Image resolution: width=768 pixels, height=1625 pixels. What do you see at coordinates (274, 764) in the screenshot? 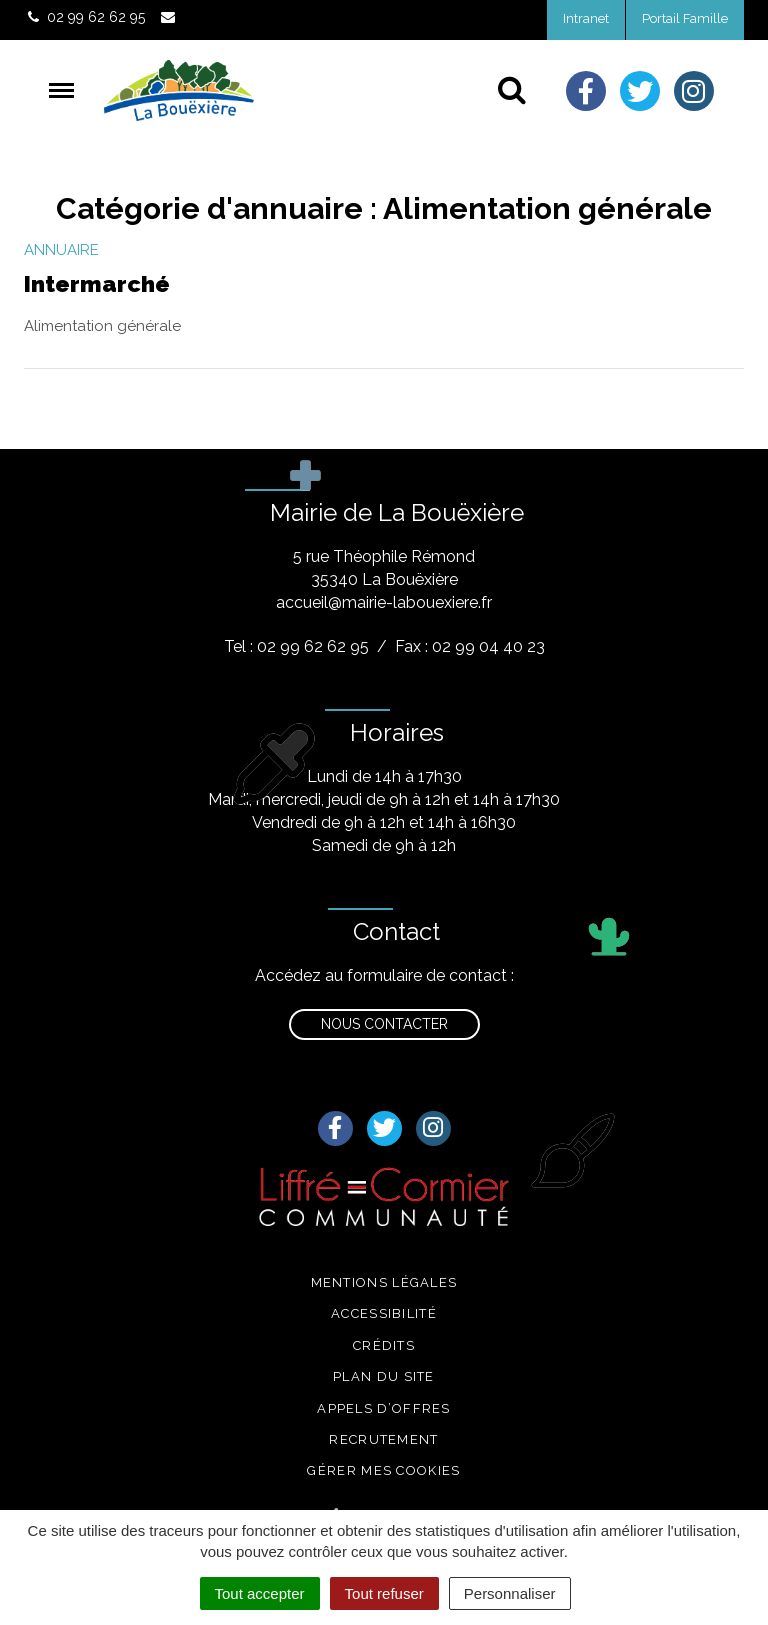
I see `pick a color from the canvas` at bounding box center [274, 764].